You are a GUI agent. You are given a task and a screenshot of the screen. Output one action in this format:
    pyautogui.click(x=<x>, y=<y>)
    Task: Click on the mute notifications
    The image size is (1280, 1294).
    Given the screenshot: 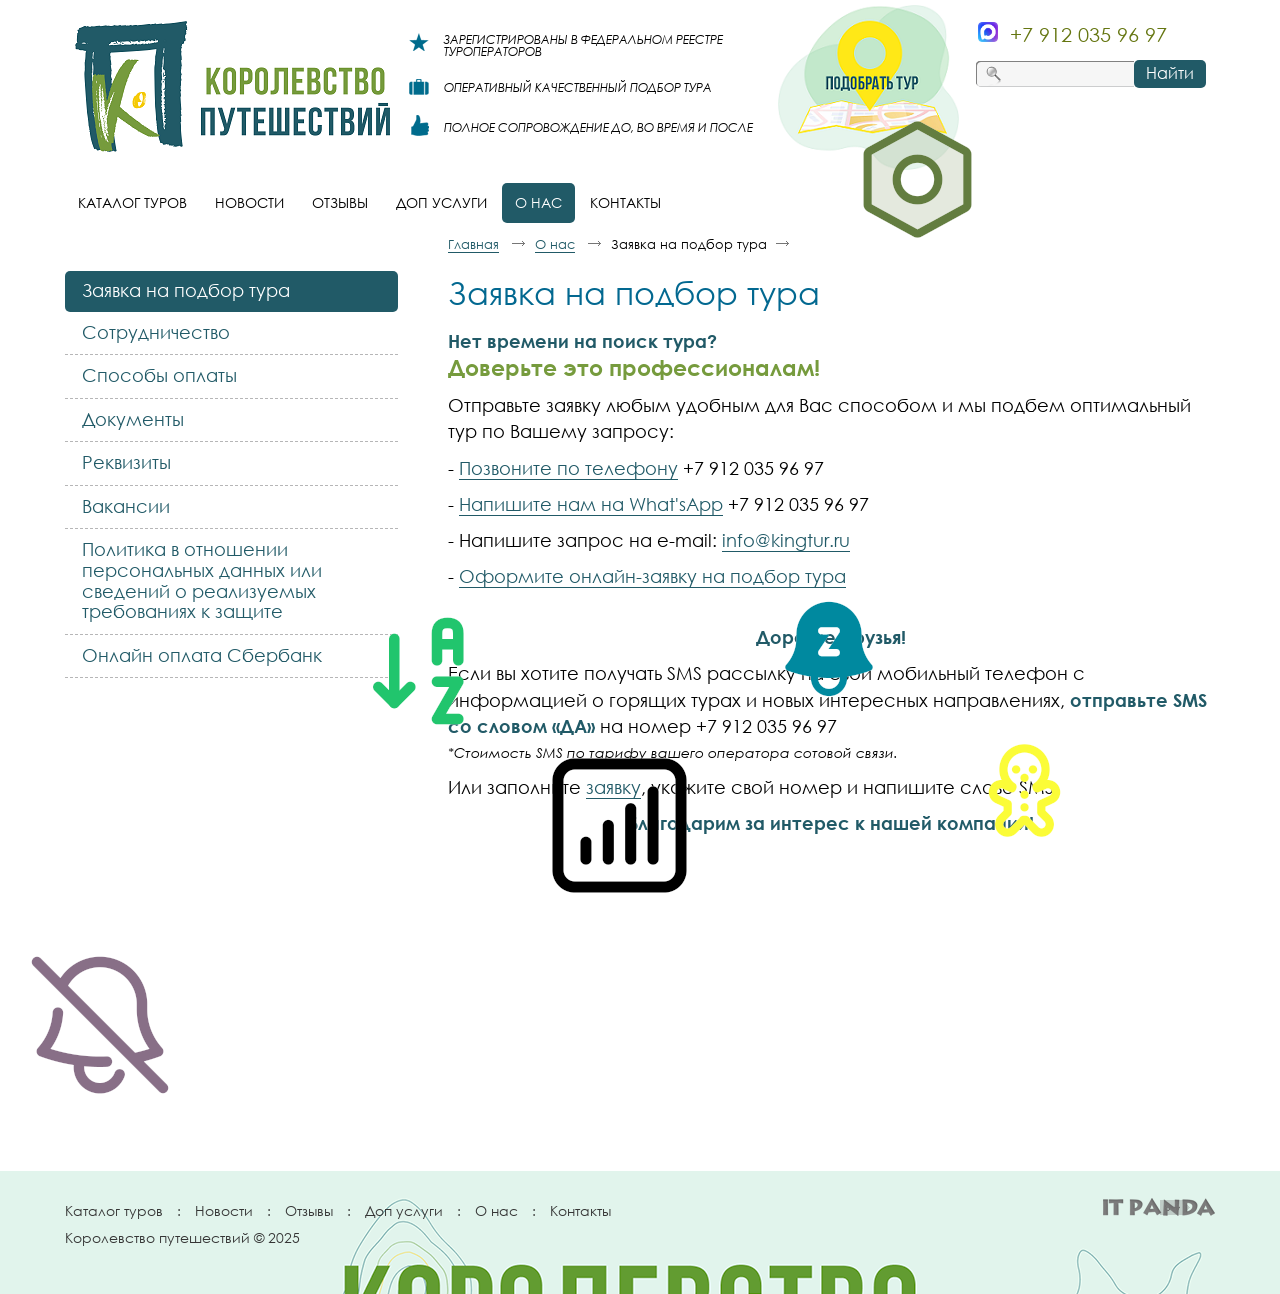 What is the action you would take?
    pyautogui.click(x=100, y=1025)
    